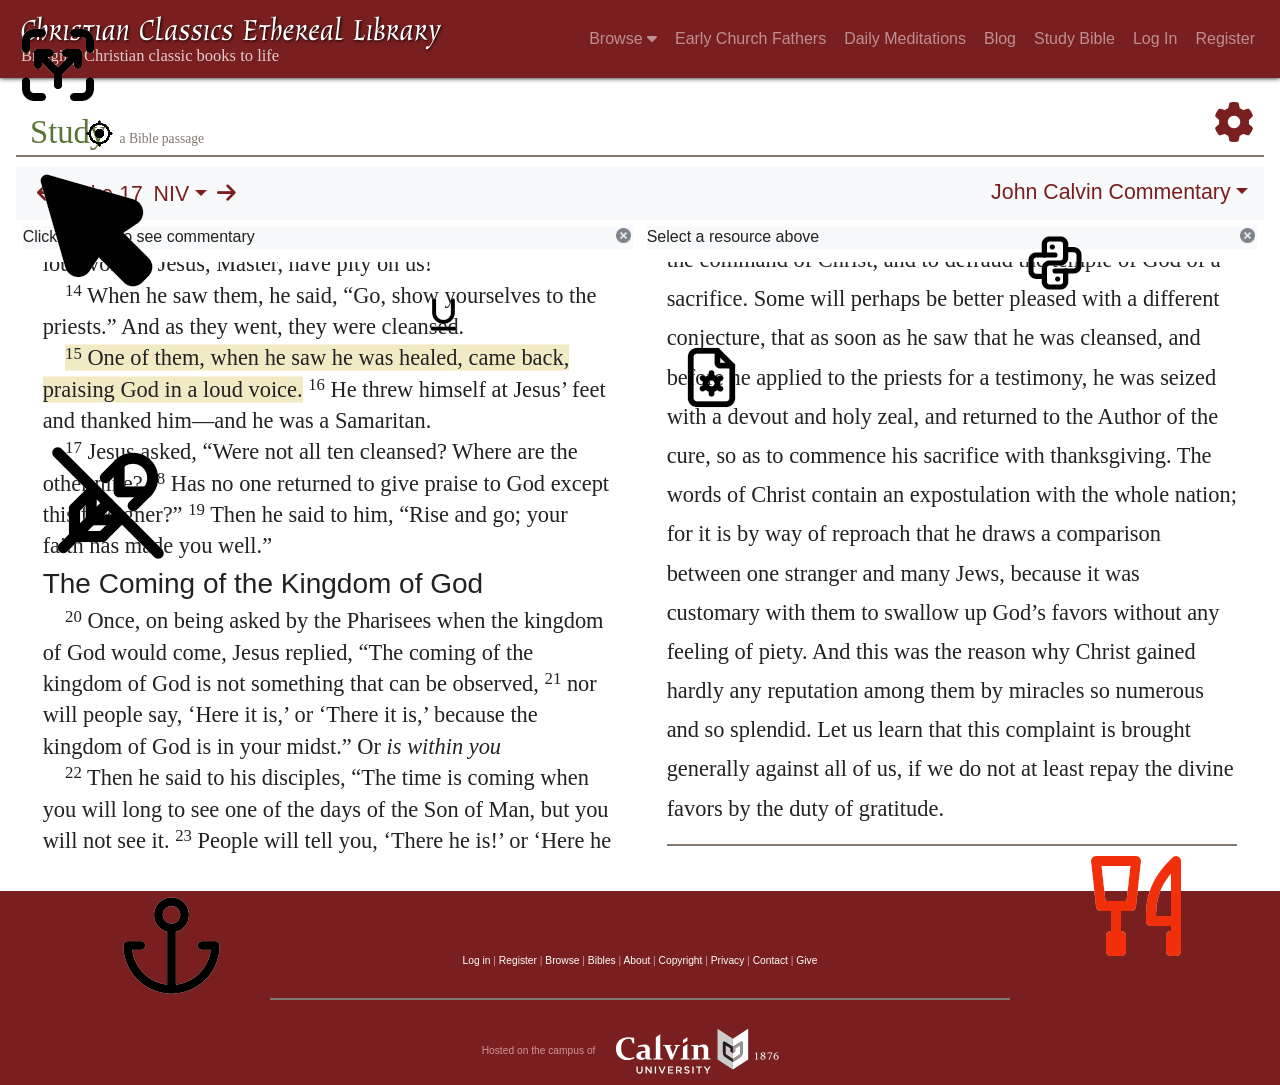  I want to click on access cooking or recipe features, so click(1136, 906).